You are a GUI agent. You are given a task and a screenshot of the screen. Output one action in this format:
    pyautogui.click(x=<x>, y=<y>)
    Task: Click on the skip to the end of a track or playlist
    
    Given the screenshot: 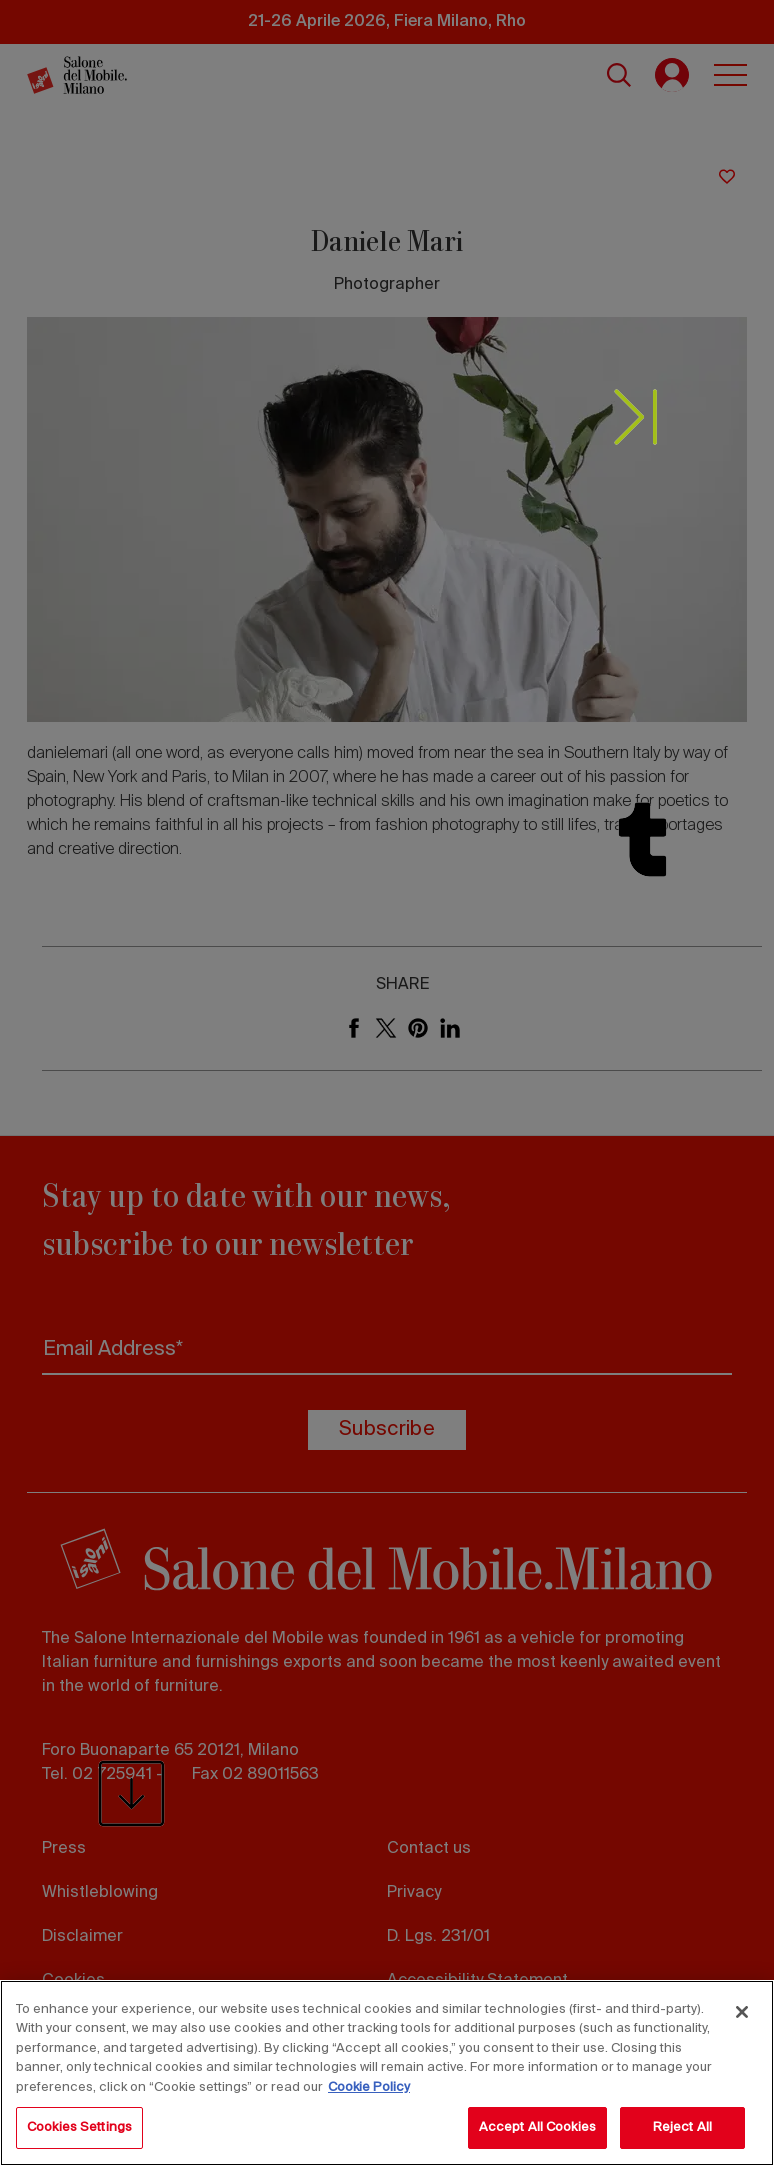 What is the action you would take?
    pyautogui.click(x=637, y=417)
    